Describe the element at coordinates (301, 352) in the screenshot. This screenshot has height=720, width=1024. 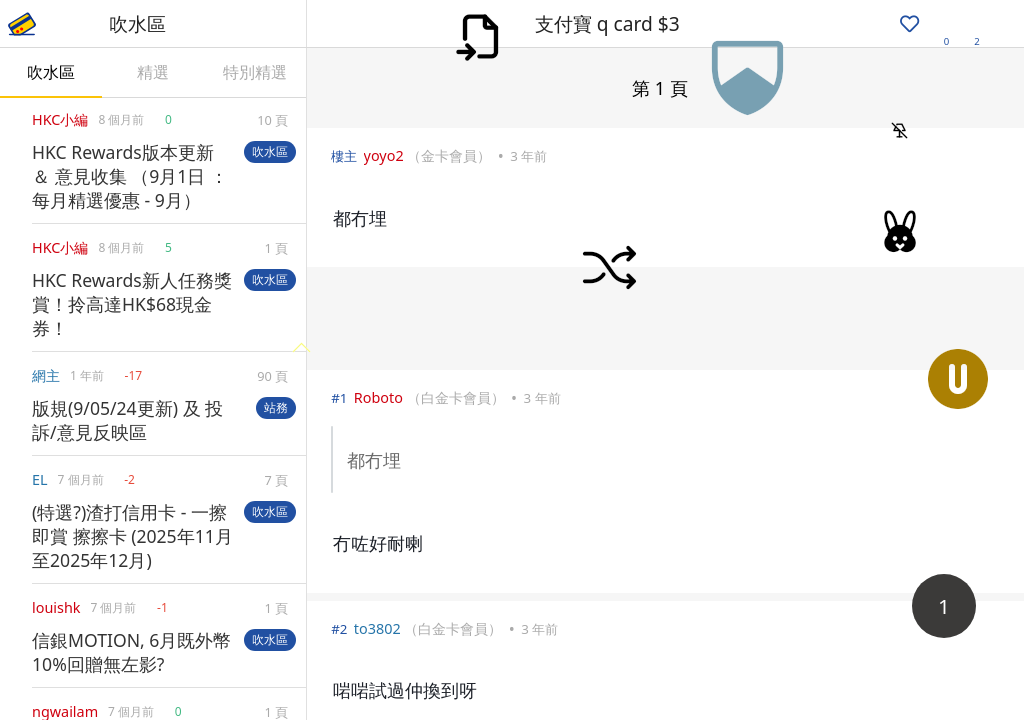
I see `collapse an expanded section` at that location.